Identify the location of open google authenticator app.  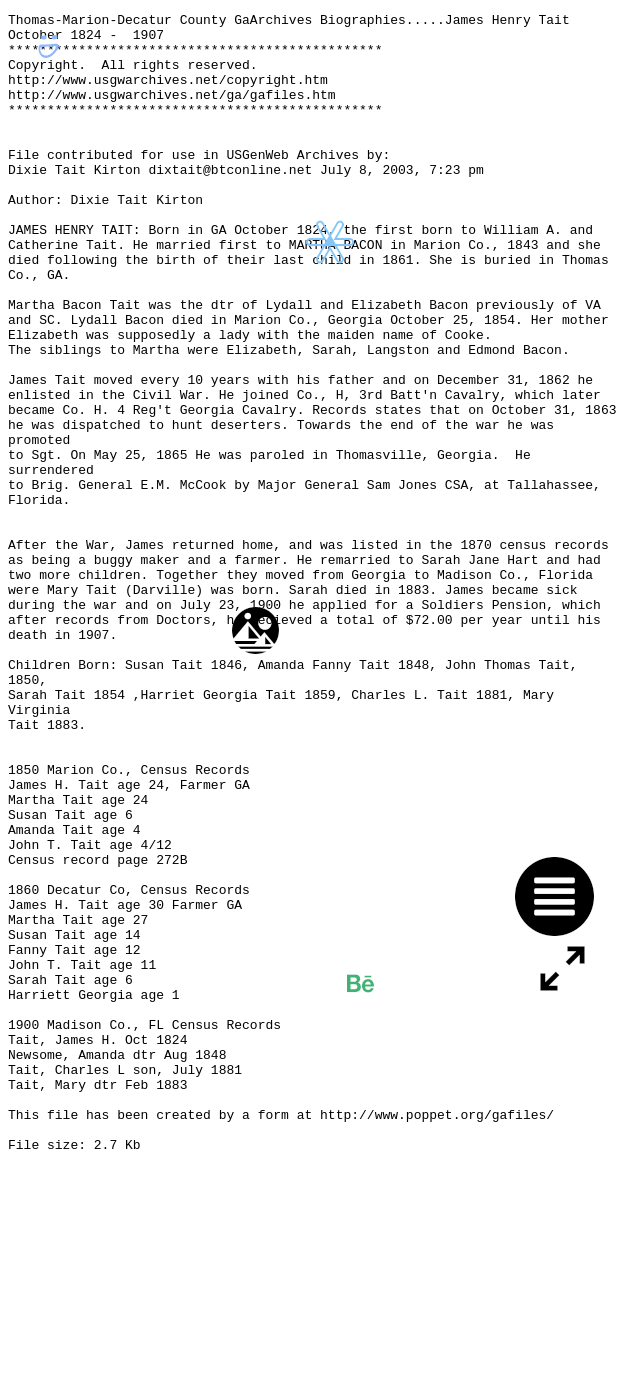
(330, 242).